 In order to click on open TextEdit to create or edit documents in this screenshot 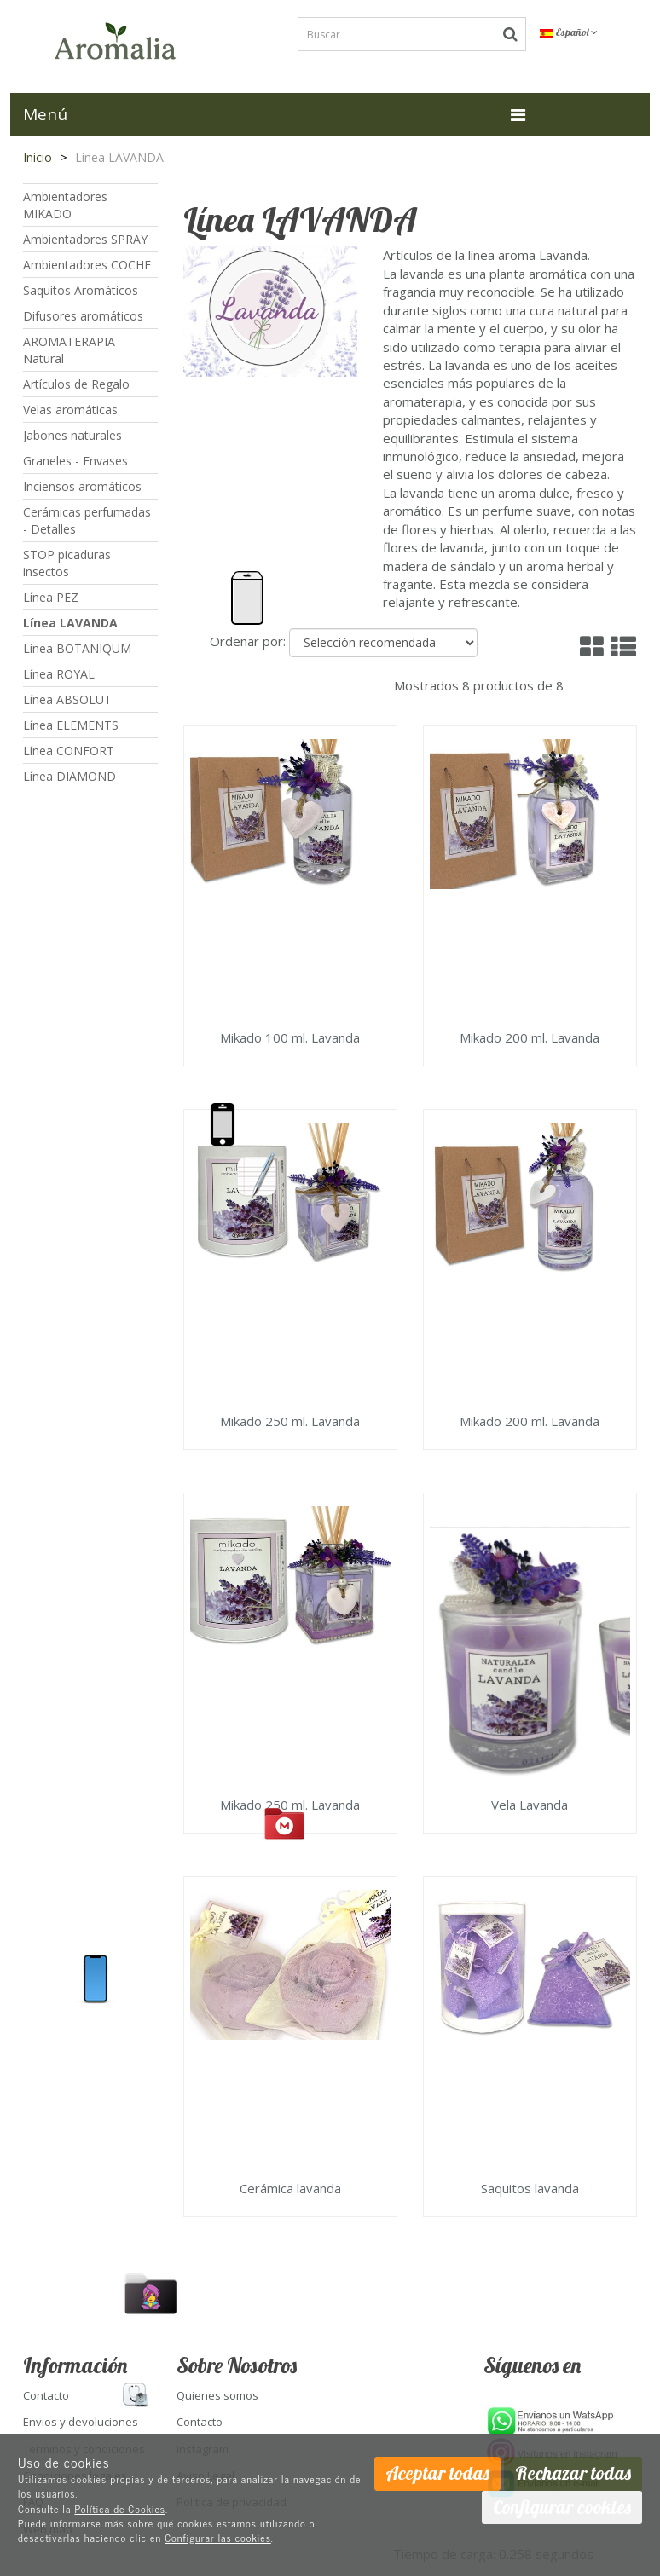, I will do `click(257, 1176)`.